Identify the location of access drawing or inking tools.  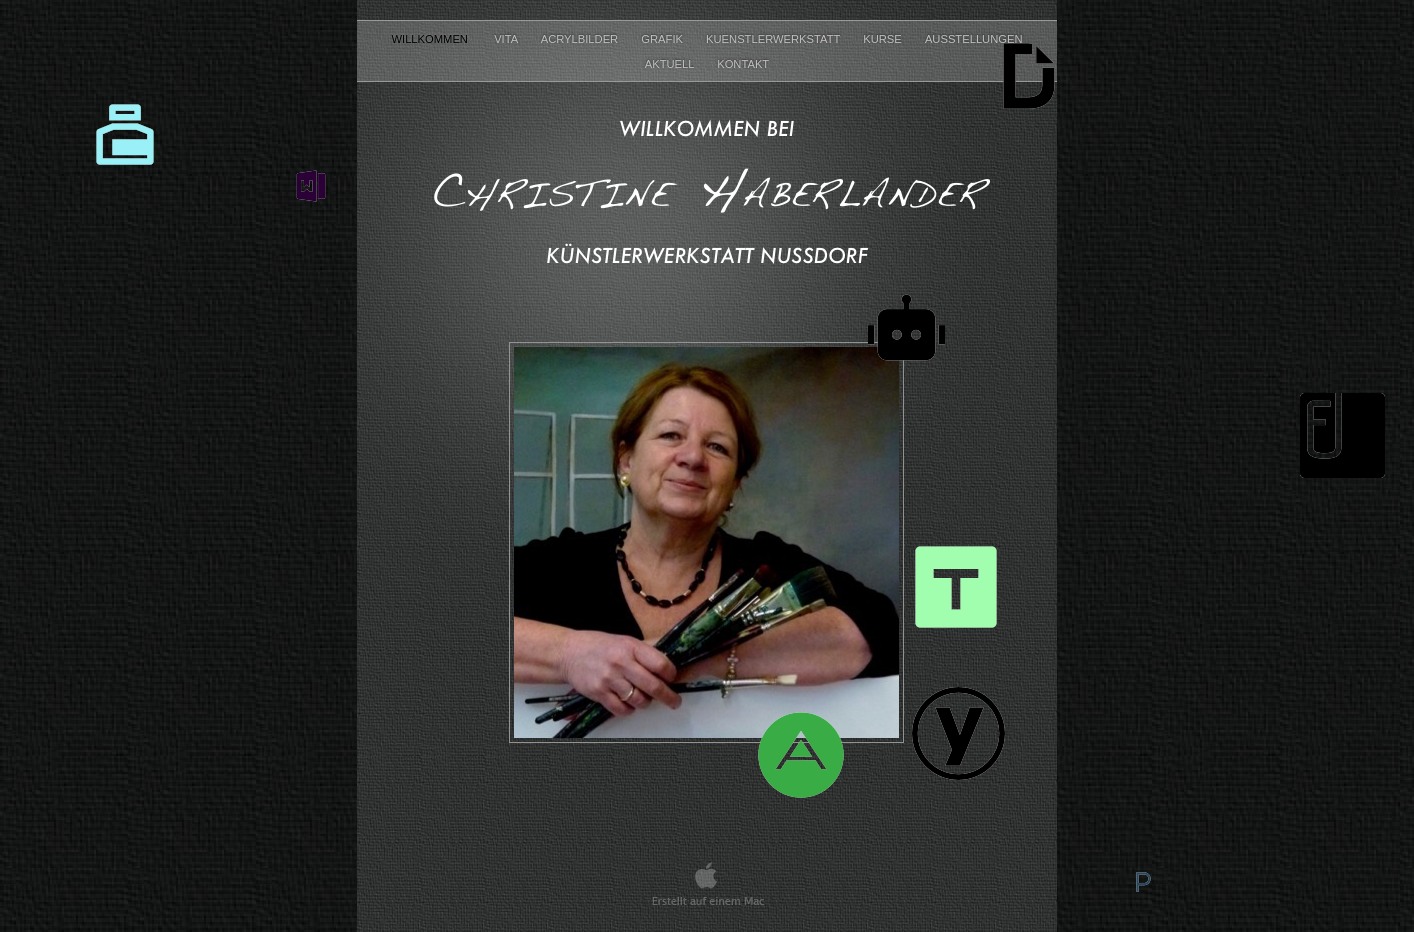
(125, 133).